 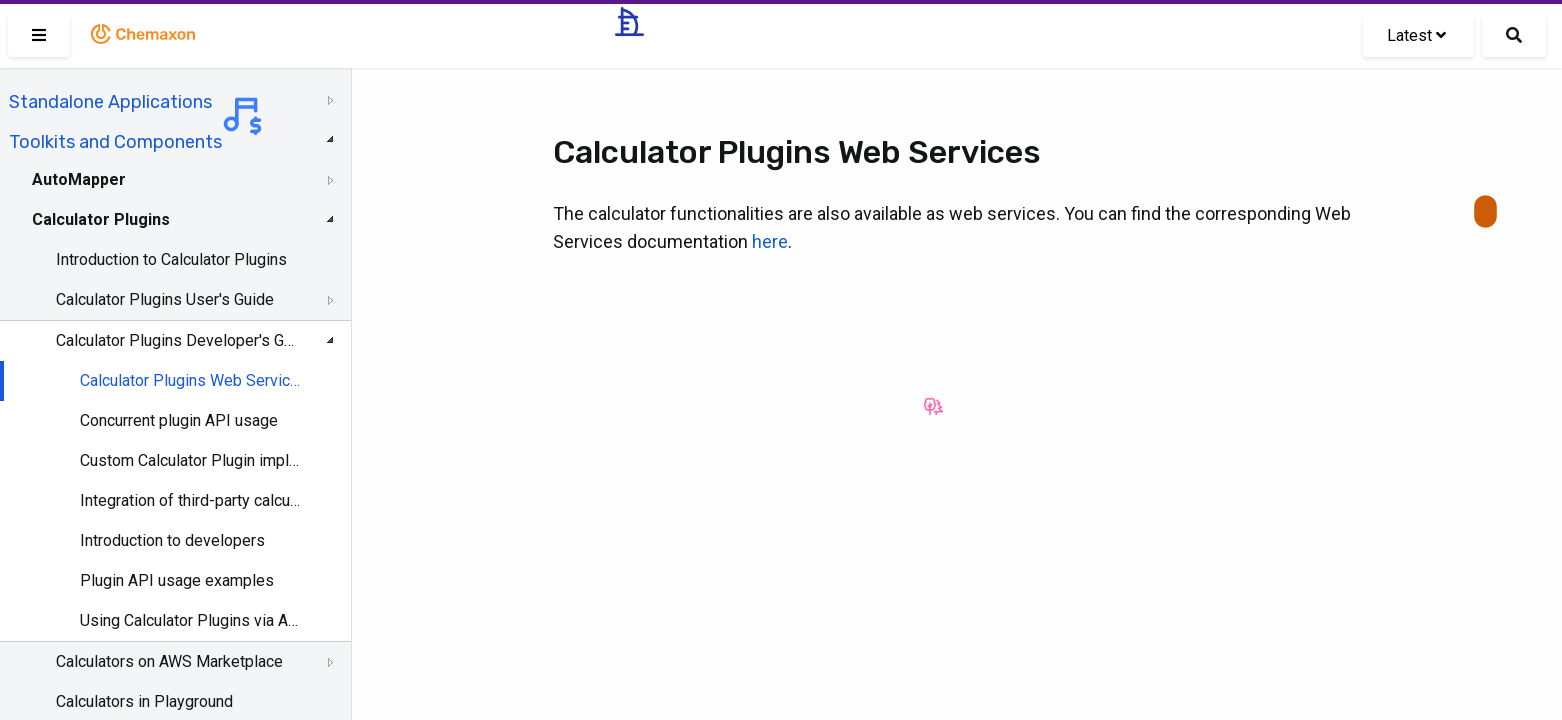 I want to click on view parks or nature areas nearby, so click(x=933, y=406).